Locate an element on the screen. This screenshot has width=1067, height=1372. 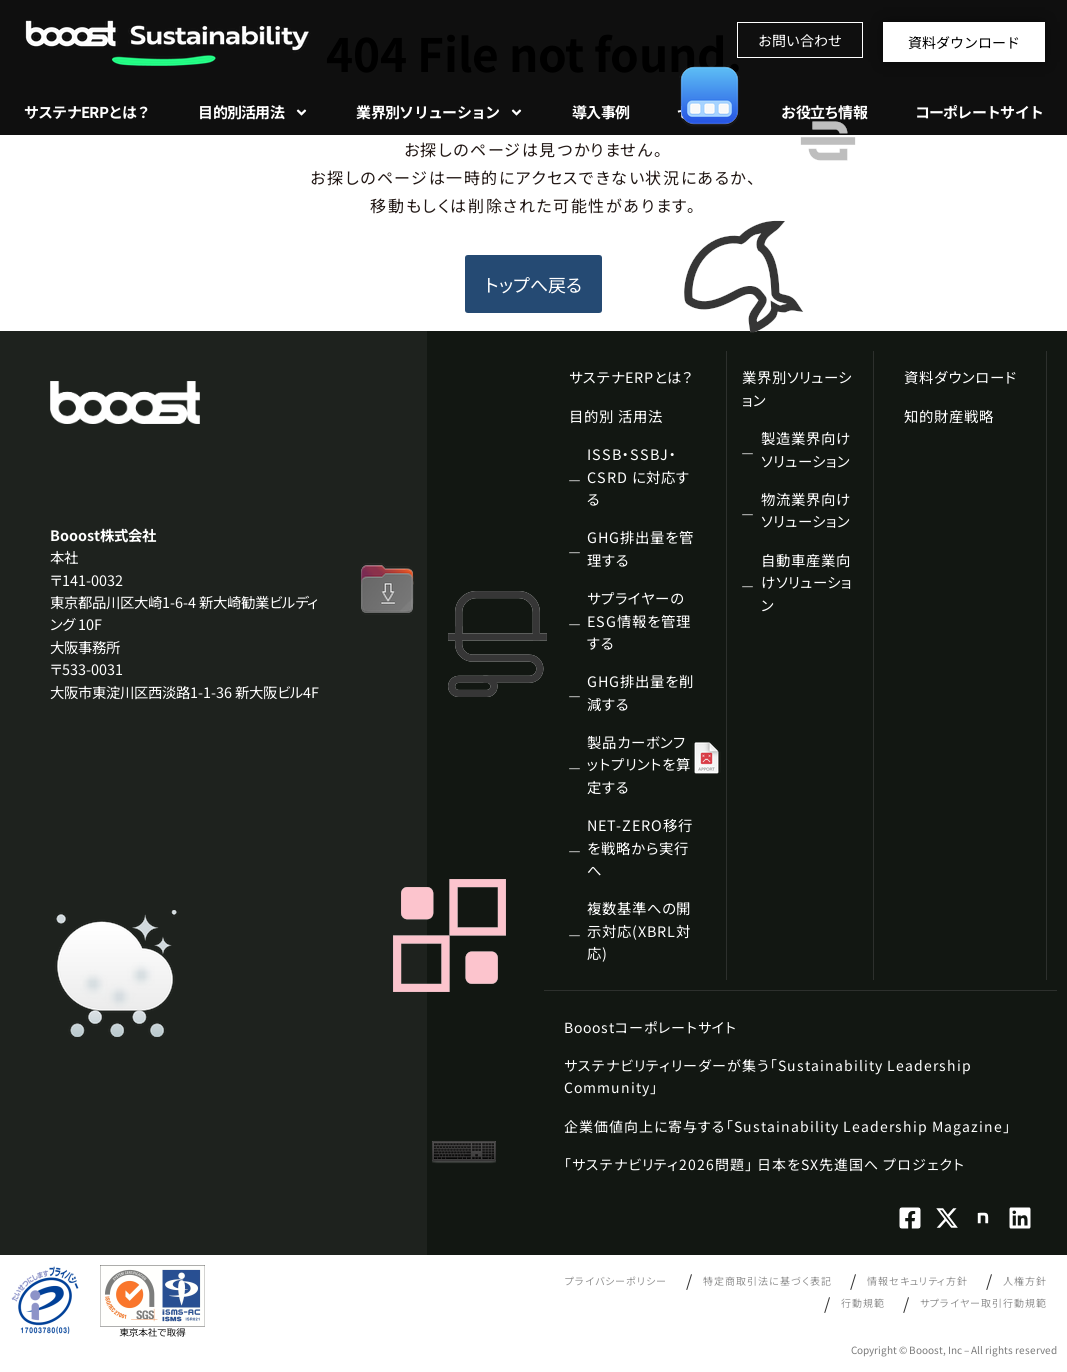
open your downloads folder is located at coordinates (387, 589).